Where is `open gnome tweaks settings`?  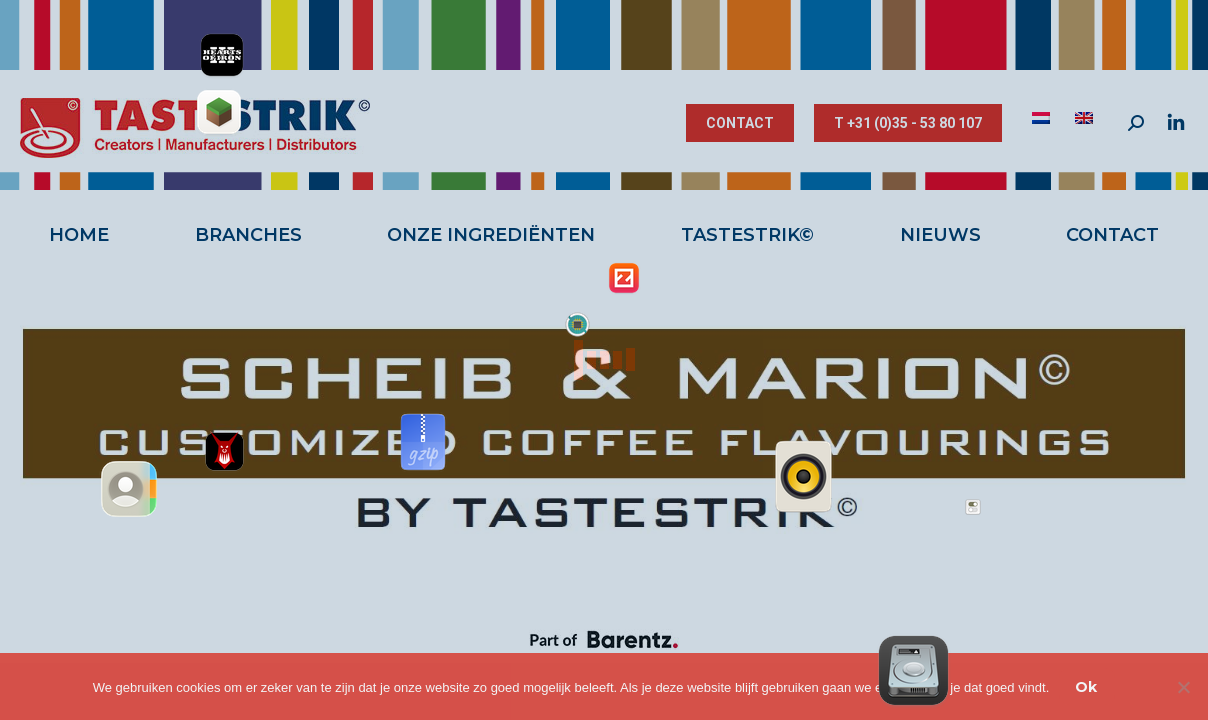
open gnome tweaks settings is located at coordinates (973, 507).